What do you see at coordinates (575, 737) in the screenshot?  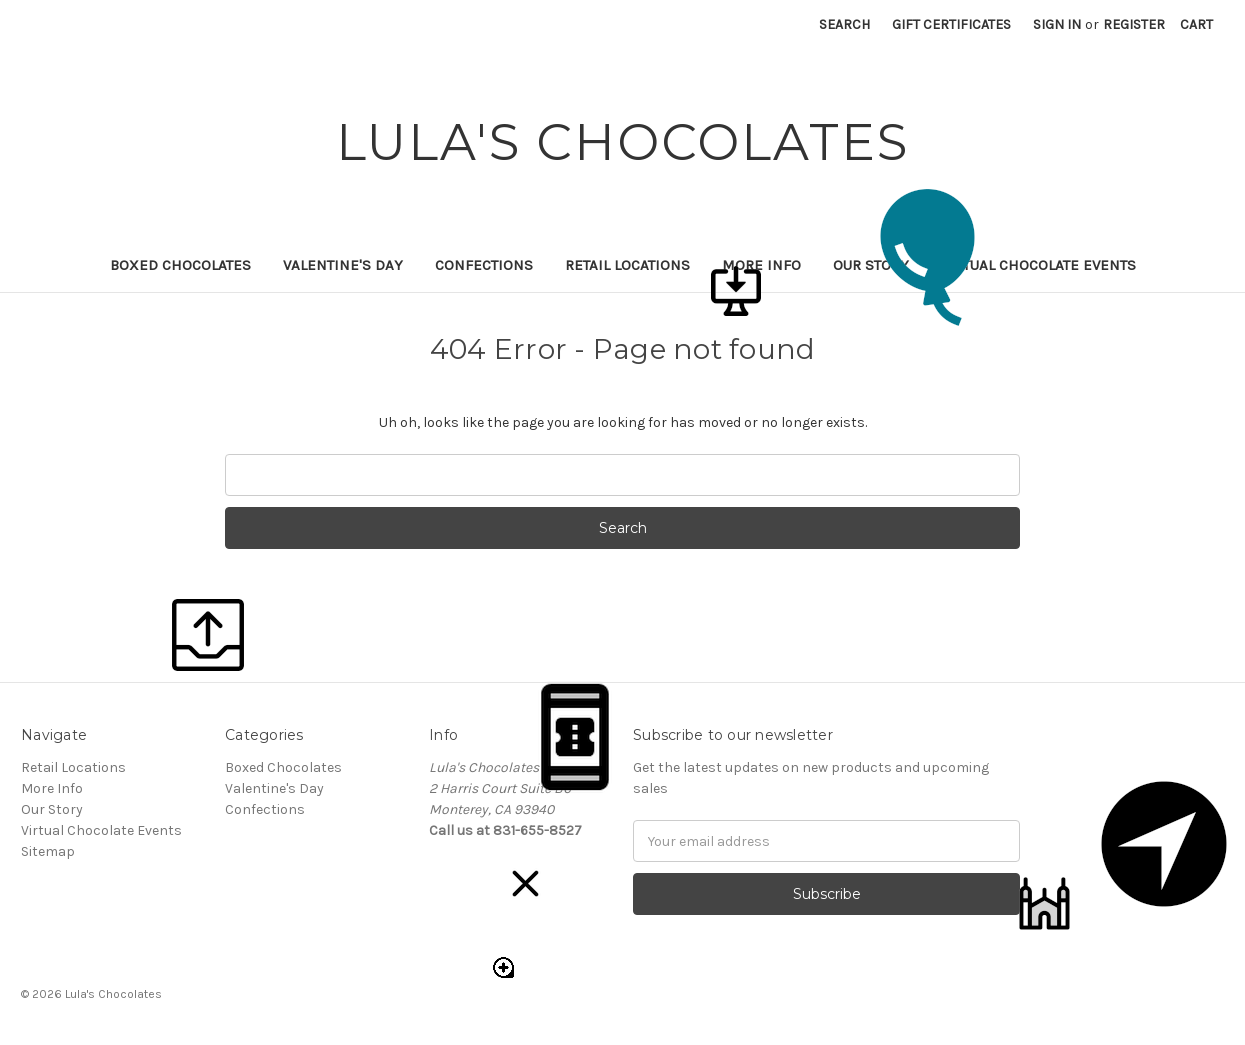 I see `book a ticket or reservation online` at bounding box center [575, 737].